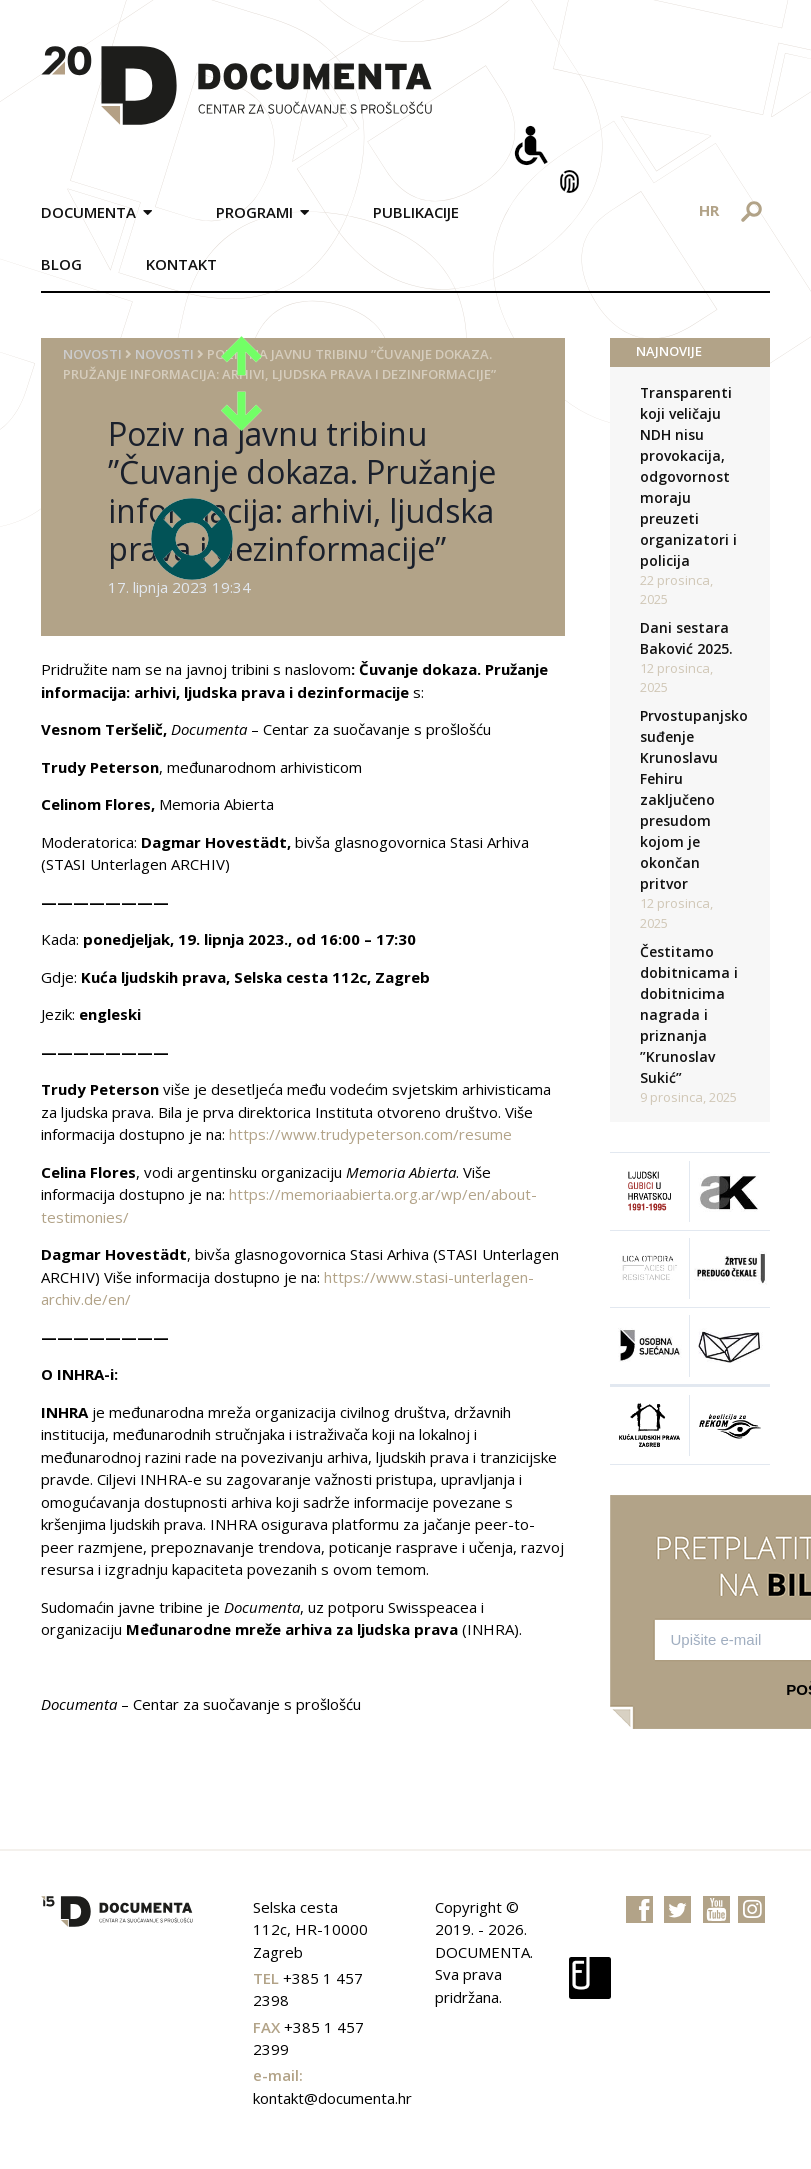 Image resolution: width=811 pixels, height=2169 pixels. What do you see at coordinates (530, 145) in the screenshot?
I see `indicates wheelchair accessibility` at bounding box center [530, 145].